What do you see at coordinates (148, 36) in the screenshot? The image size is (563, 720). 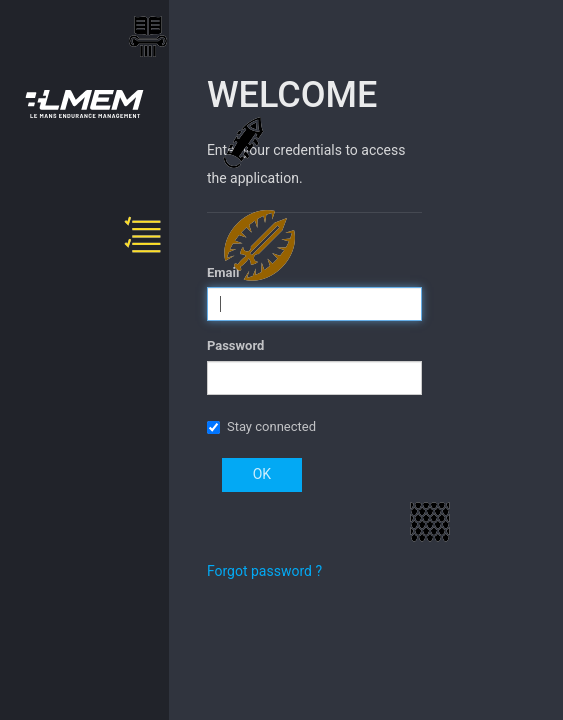 I see `access educational or learning resources` at bounding box center [148, 36].